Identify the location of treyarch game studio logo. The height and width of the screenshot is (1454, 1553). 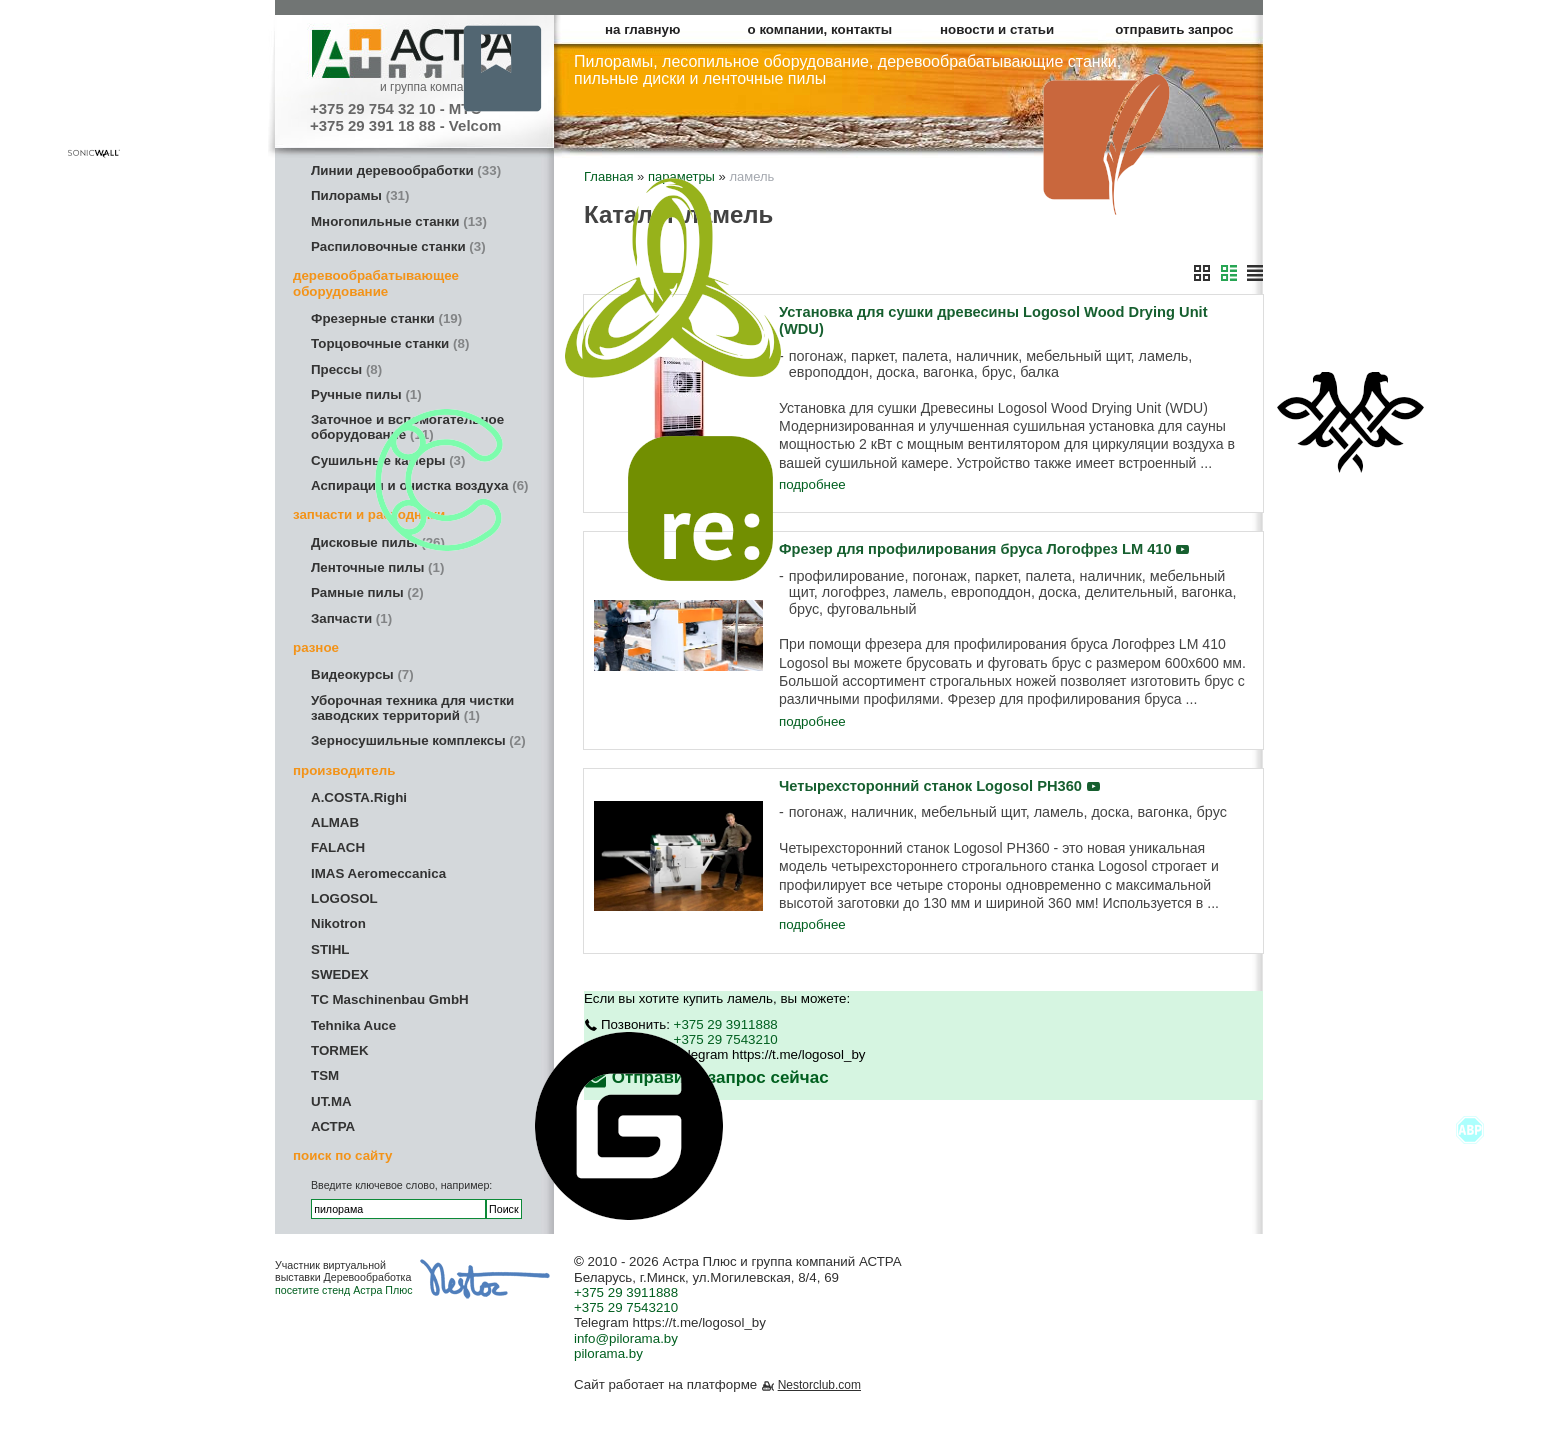
(673, 278).